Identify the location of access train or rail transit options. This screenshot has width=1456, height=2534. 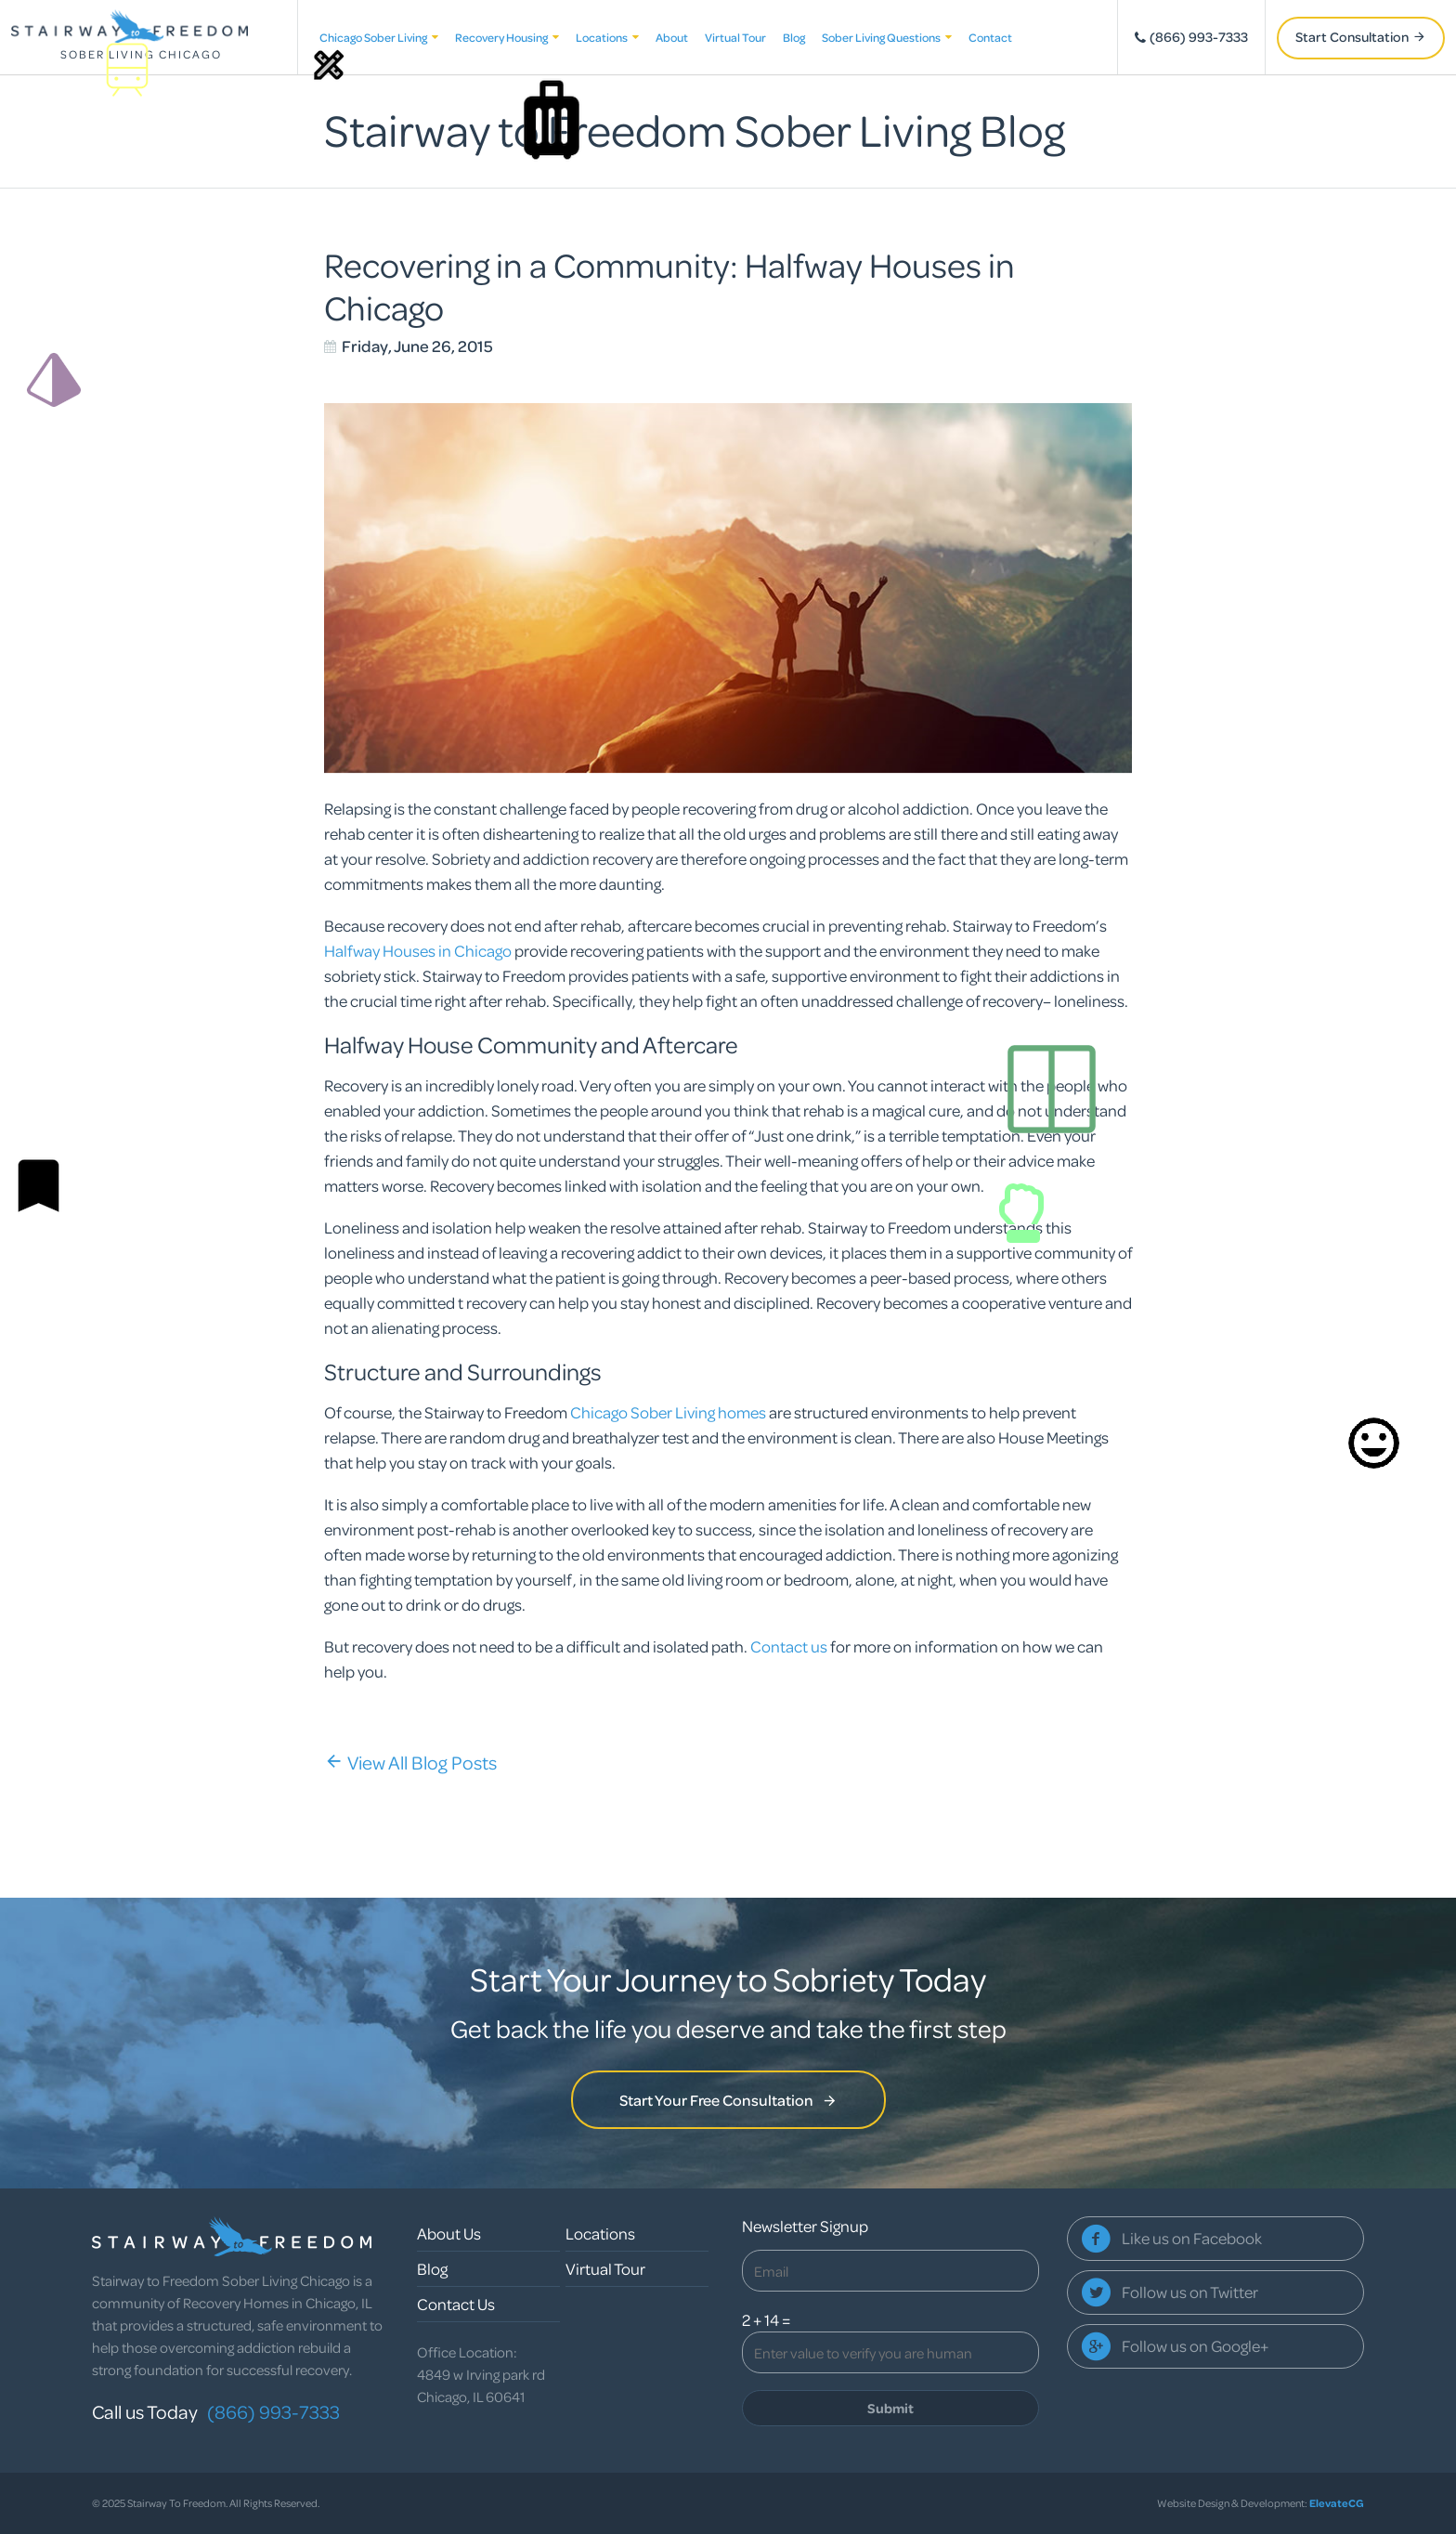
(127, 68).